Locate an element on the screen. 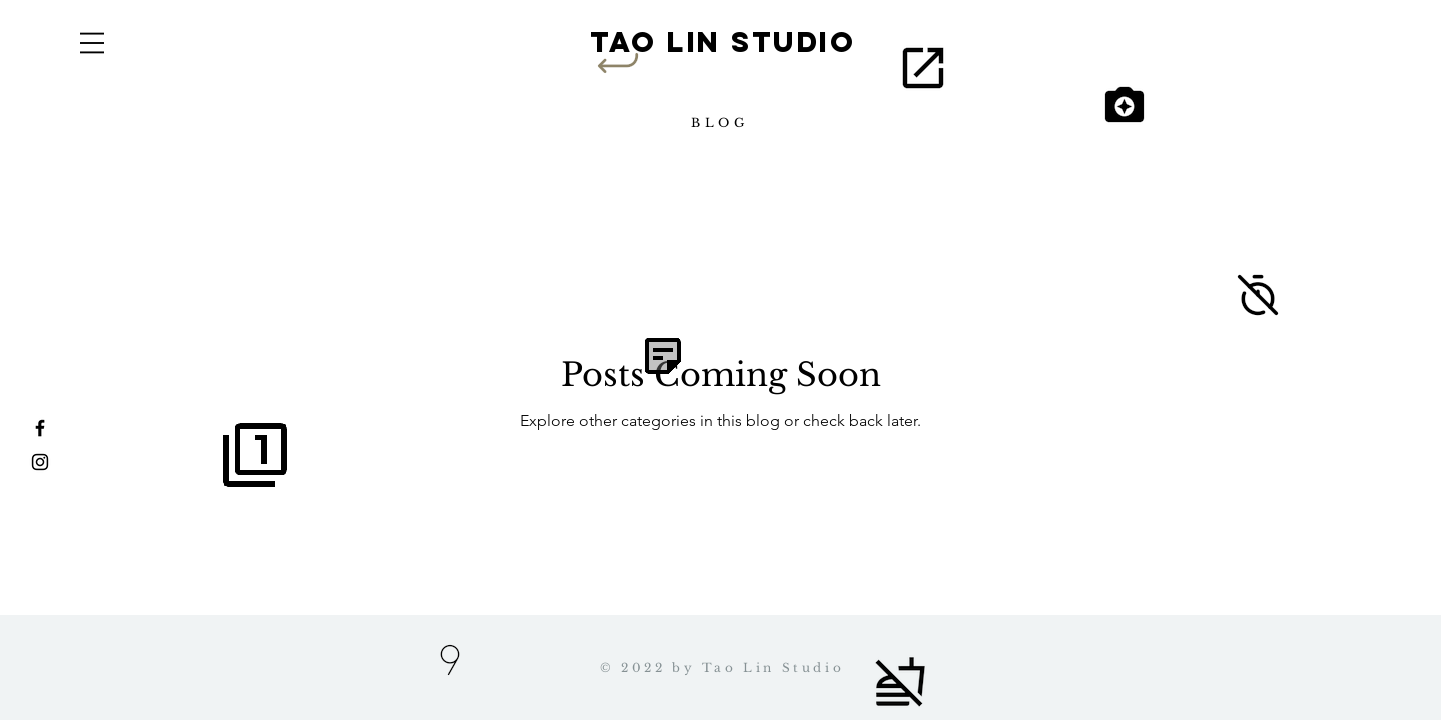  indicates no food allowed in this area is located at coordinates (900, 681).